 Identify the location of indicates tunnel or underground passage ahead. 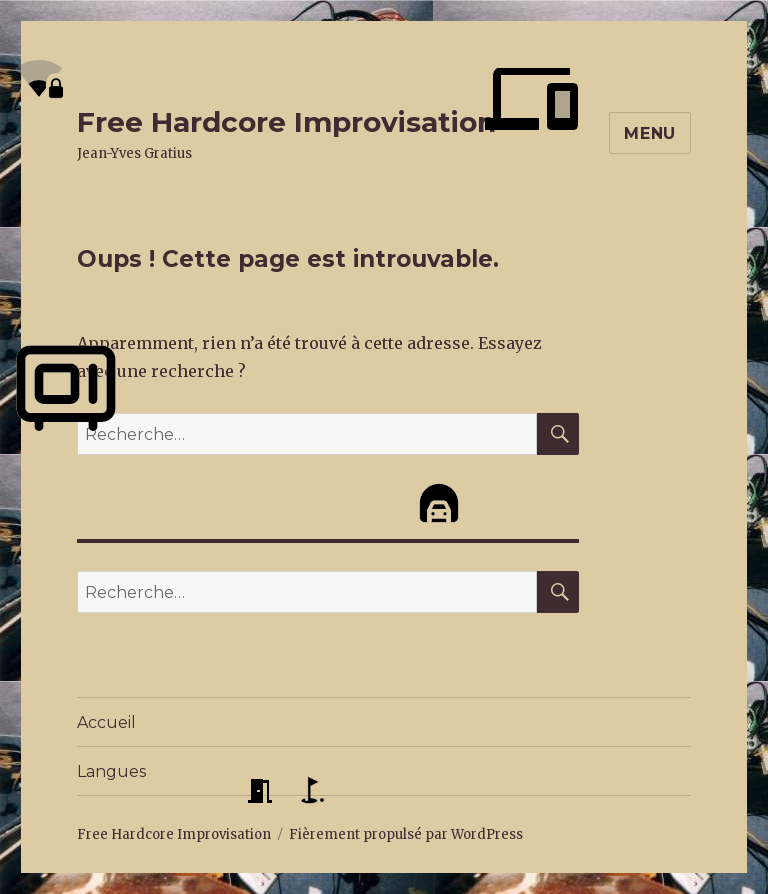
(439, 503).